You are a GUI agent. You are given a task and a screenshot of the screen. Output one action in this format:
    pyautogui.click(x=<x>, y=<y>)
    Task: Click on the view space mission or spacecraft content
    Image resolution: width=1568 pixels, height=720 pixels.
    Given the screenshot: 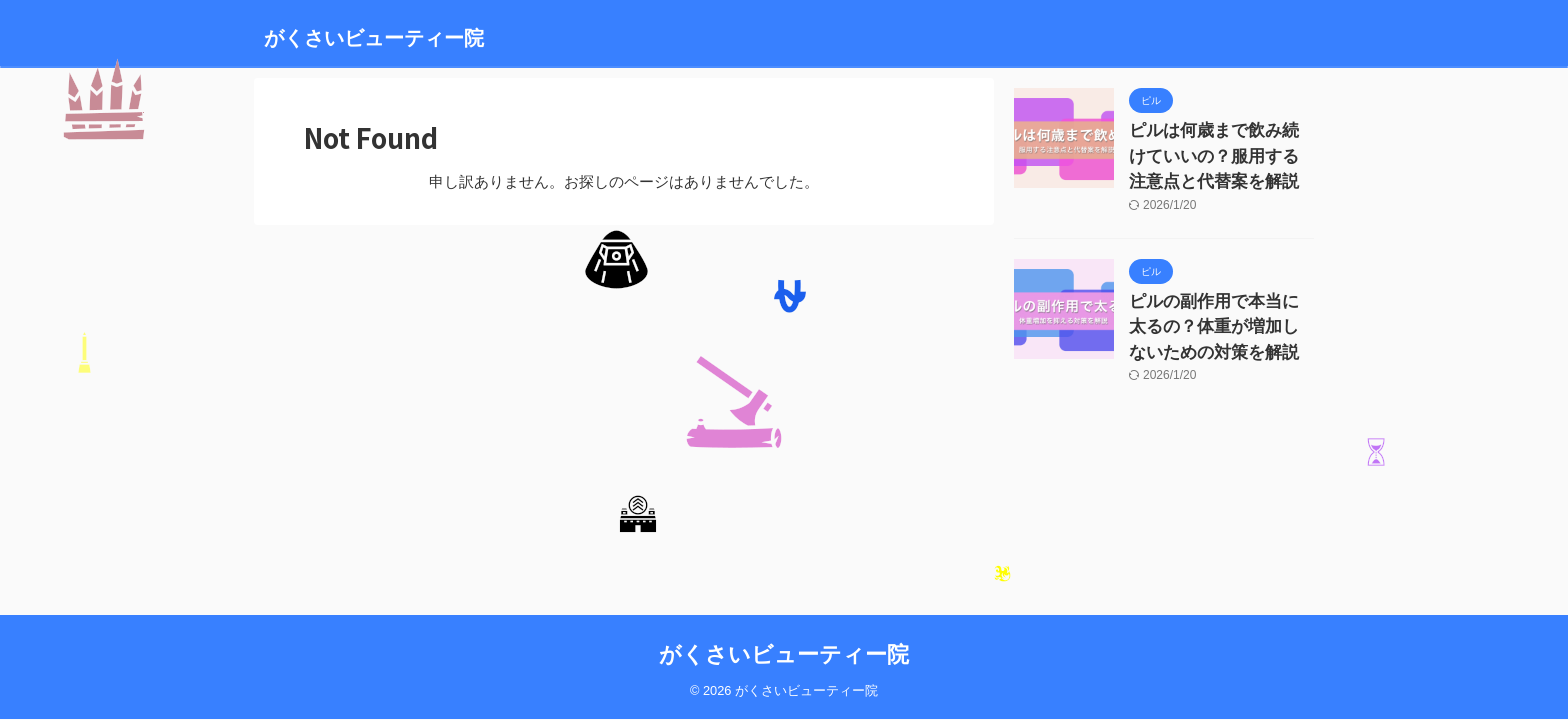 What is the action you would take?
    pyautogui.click(x=616, y=259)
    